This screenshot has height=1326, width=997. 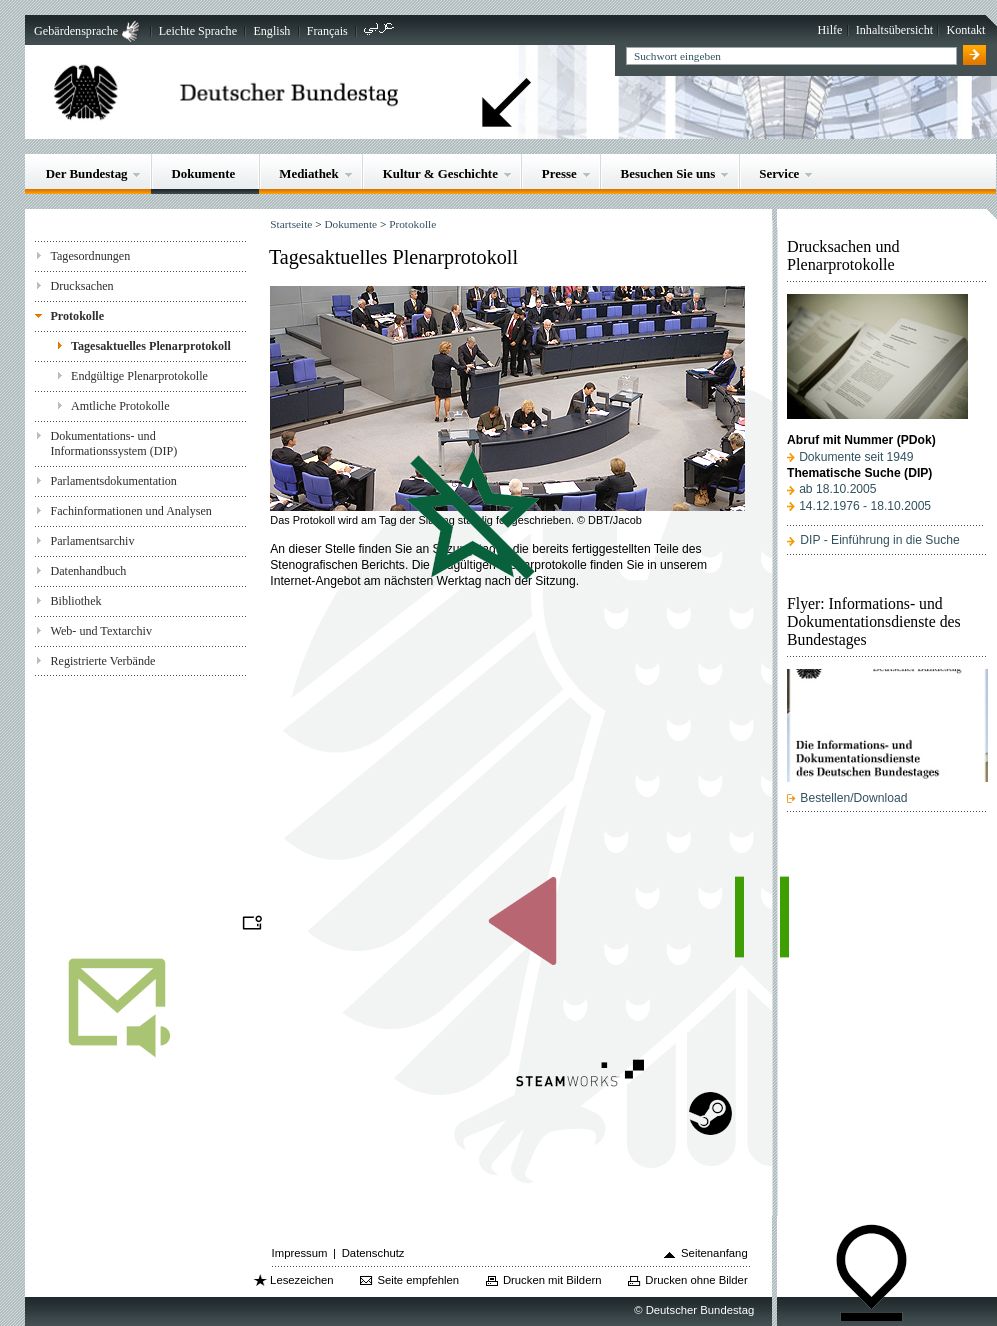 I want to click on pause media playback, so click(x=762, y=917).